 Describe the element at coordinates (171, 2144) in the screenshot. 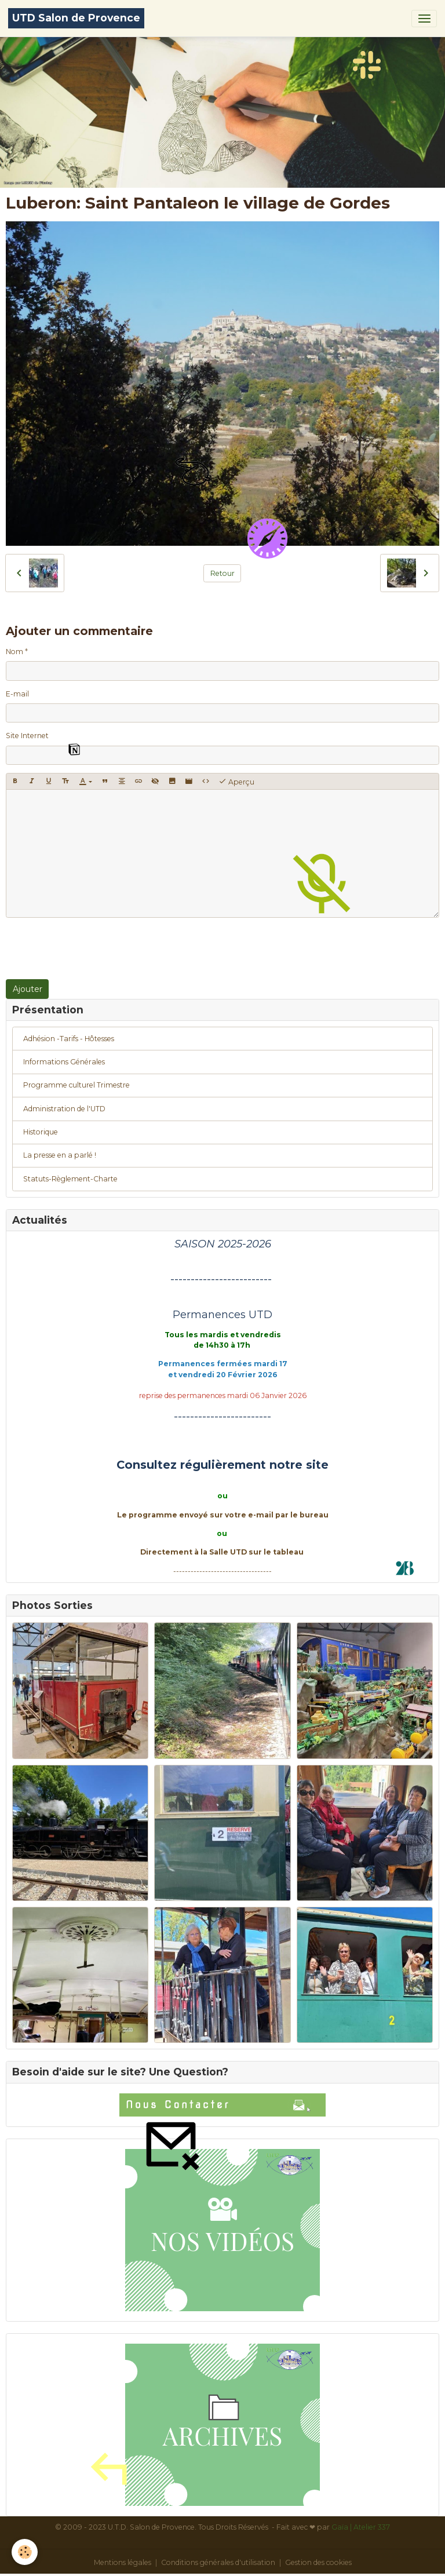

I see `close or dismiss an email` at that location.